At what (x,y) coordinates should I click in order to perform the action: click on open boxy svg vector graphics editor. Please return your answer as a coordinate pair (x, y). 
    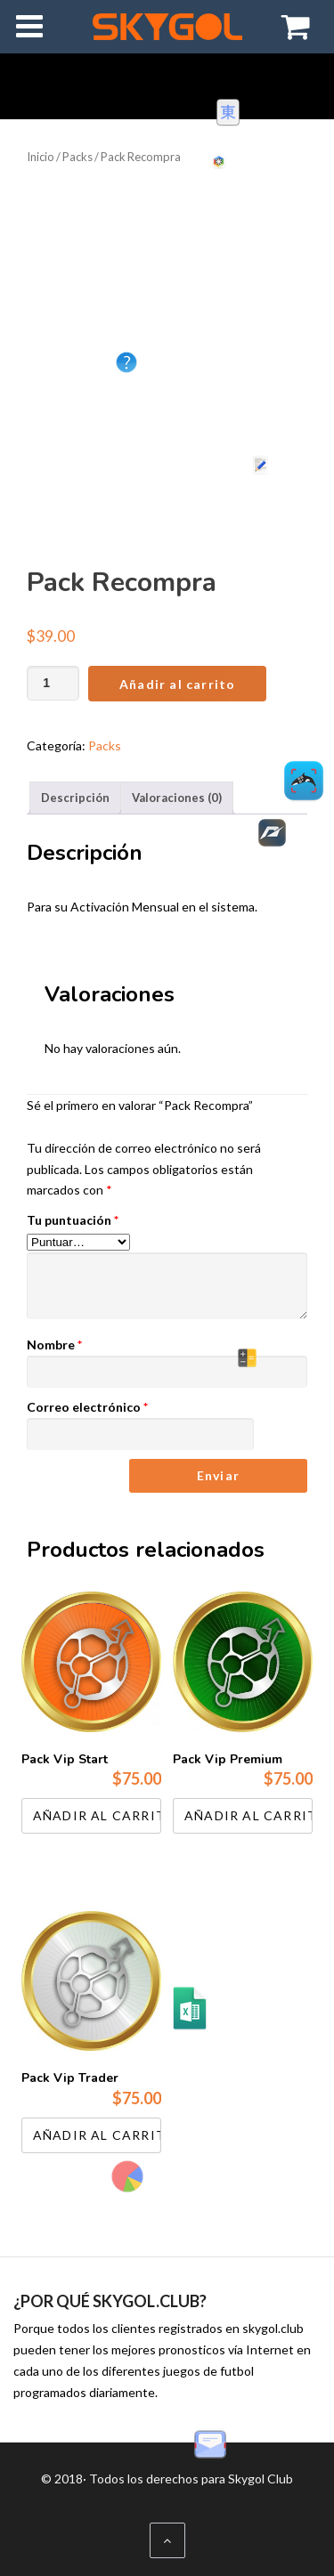
    Looking at the image, I should click on (218, 161).